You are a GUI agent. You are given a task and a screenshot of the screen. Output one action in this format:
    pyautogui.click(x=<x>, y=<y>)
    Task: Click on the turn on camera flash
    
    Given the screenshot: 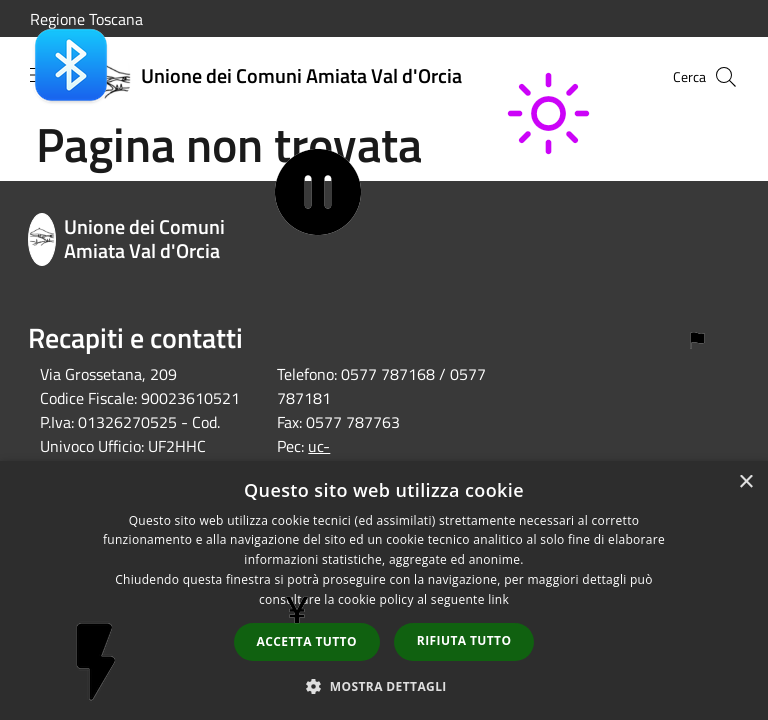 What is the action you would take?
    pyautogui.click(x=97, y=664)
    